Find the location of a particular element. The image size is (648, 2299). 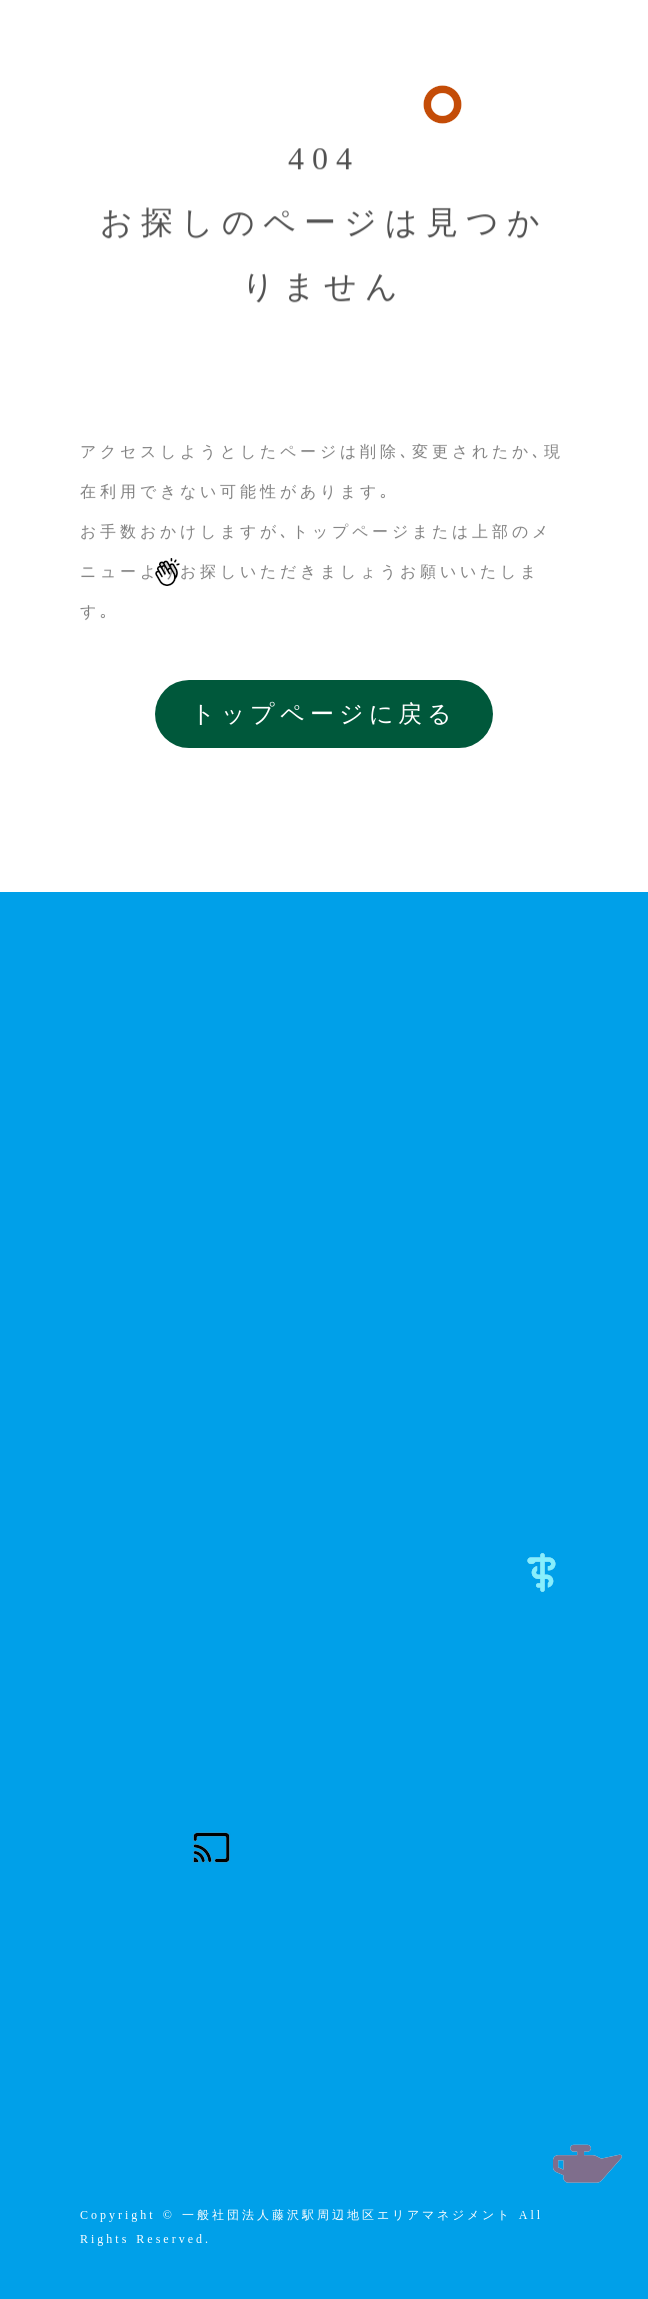

give applause or show appreciation is located at coordinates (167, 572).